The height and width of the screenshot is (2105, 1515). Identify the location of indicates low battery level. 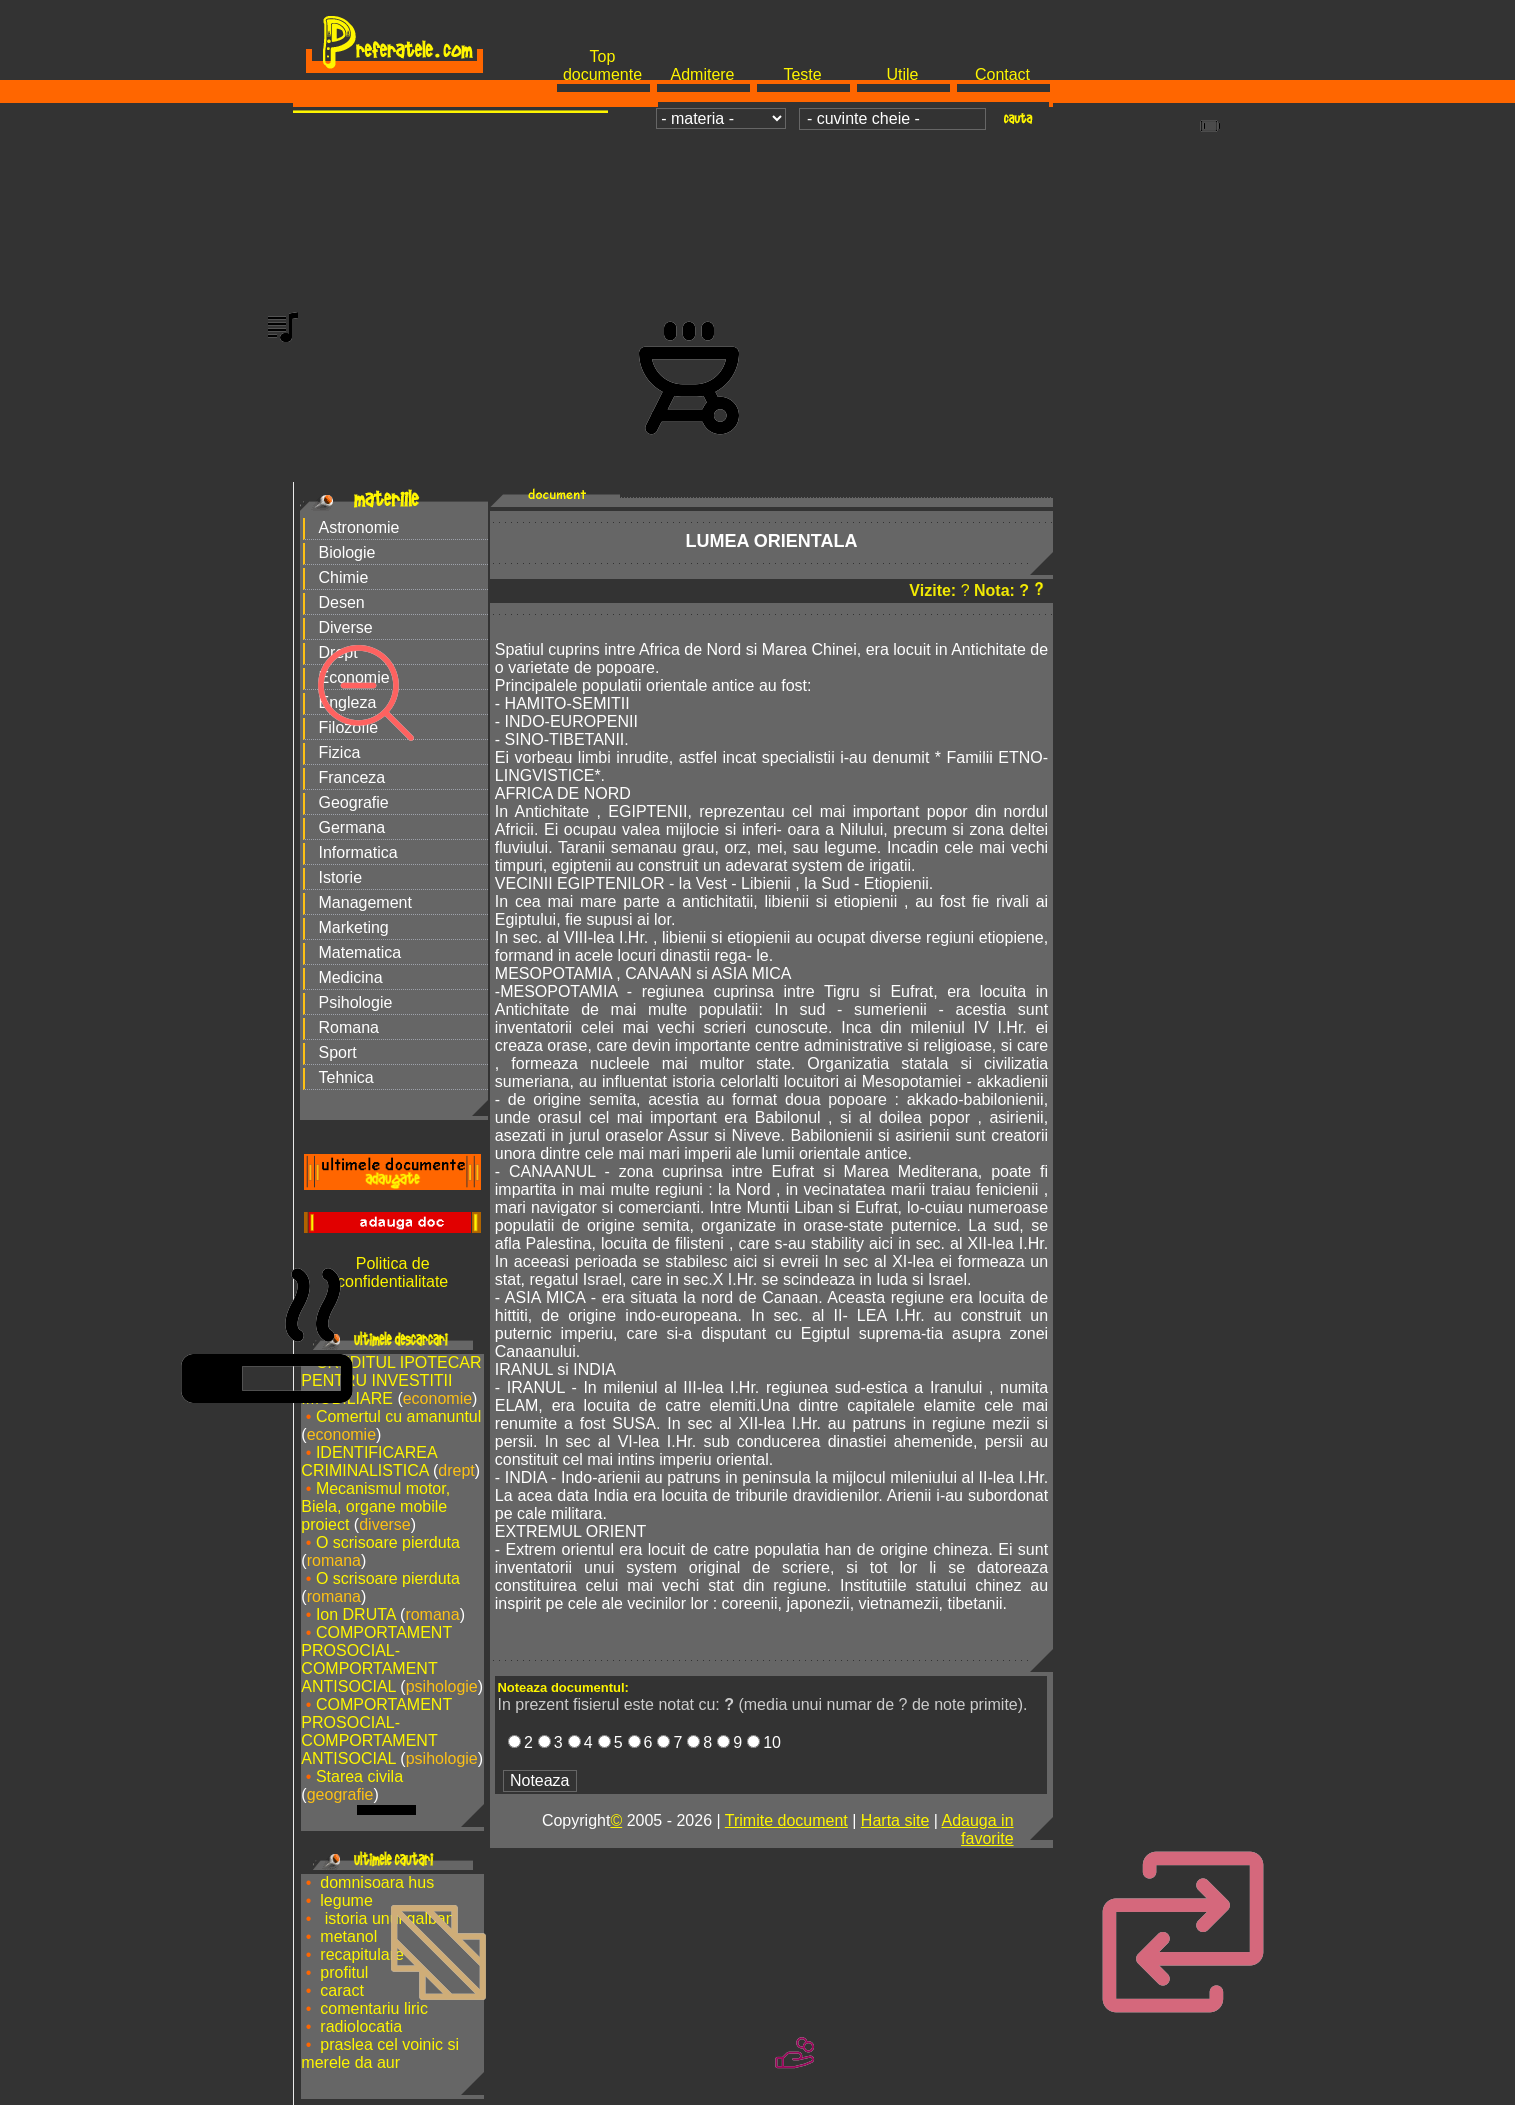
(1210, 126).